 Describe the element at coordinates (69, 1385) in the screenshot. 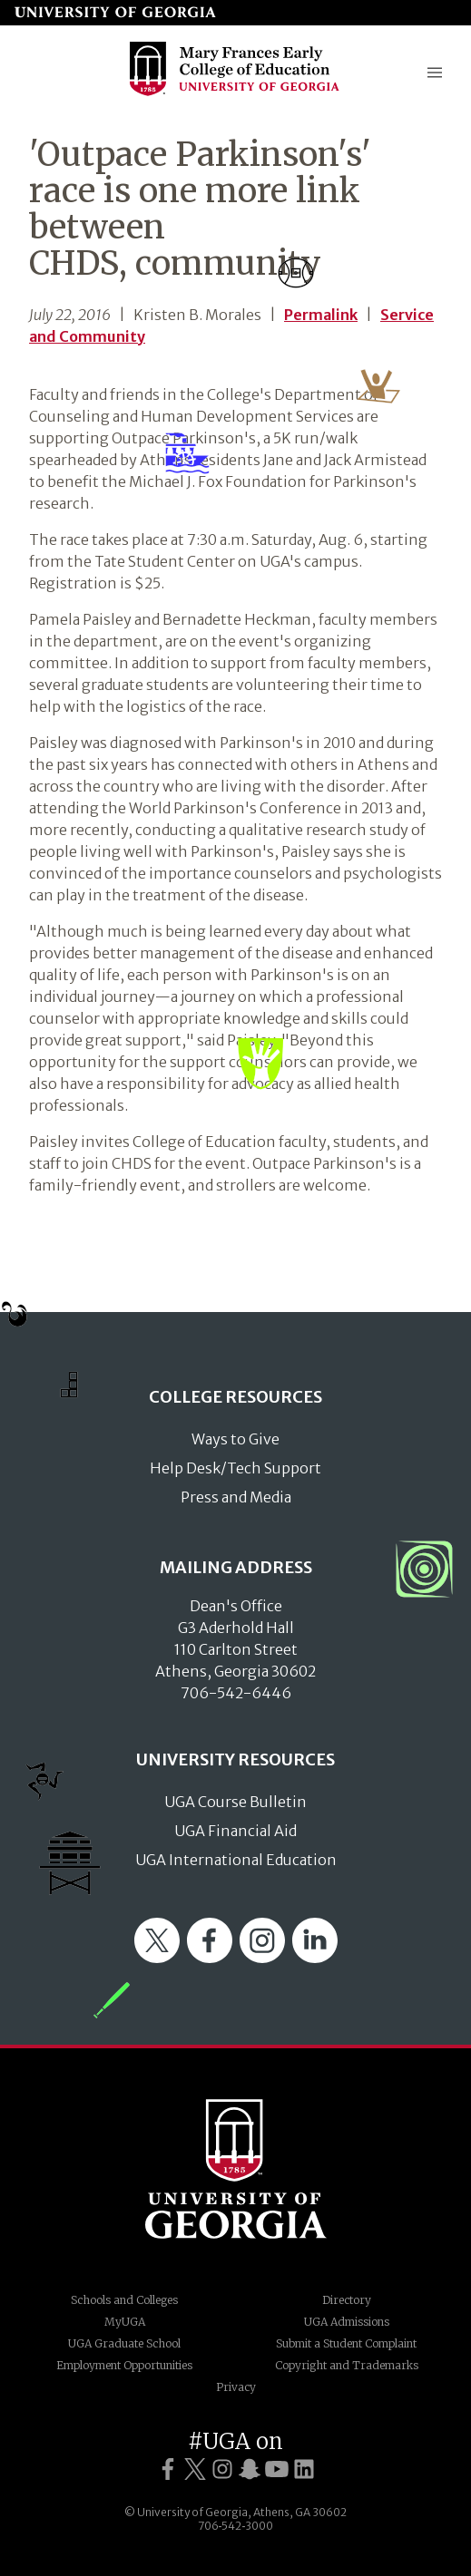

I see `represents a tetris J-block piece` at that location.